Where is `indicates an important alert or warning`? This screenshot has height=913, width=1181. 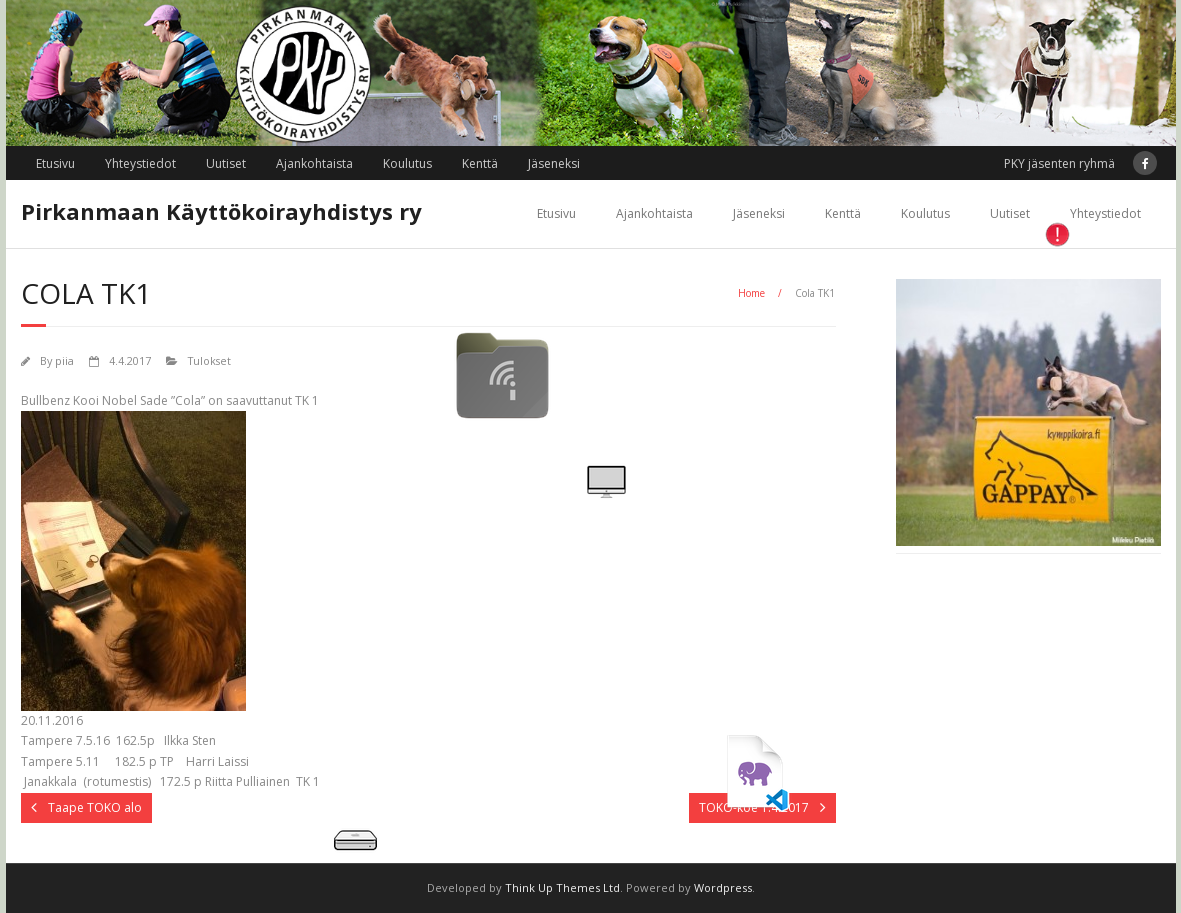 indicates an important alert or warning is located at coordinates (1057, 234).